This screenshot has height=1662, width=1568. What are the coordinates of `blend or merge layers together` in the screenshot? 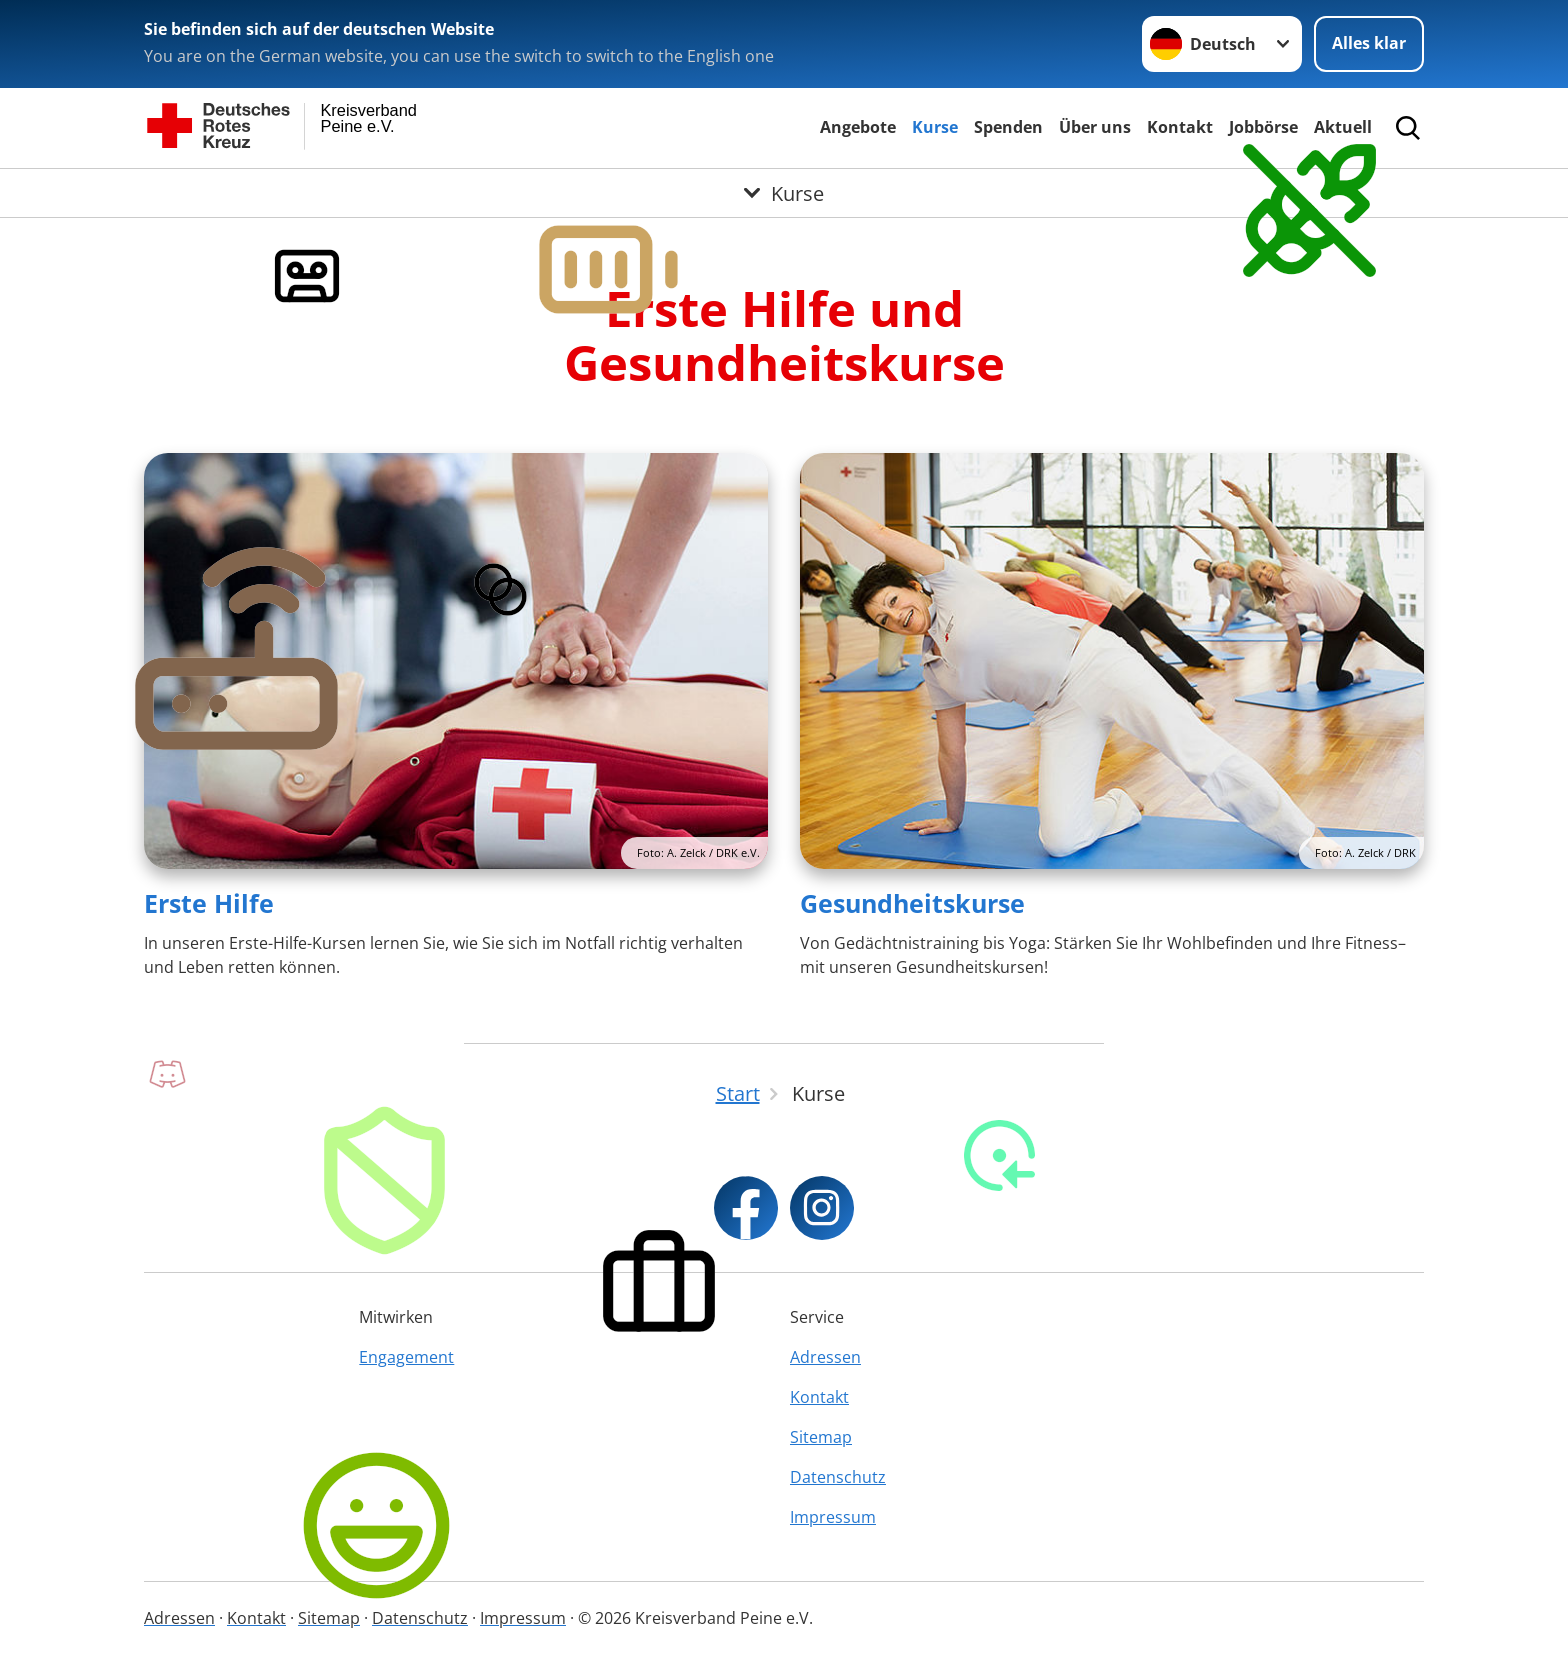 It's located at (500, 589).